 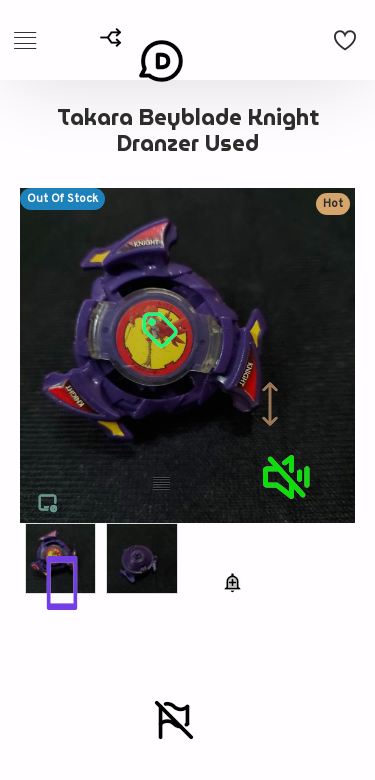 I want to click on mute audio, so click(x=285, y=477).